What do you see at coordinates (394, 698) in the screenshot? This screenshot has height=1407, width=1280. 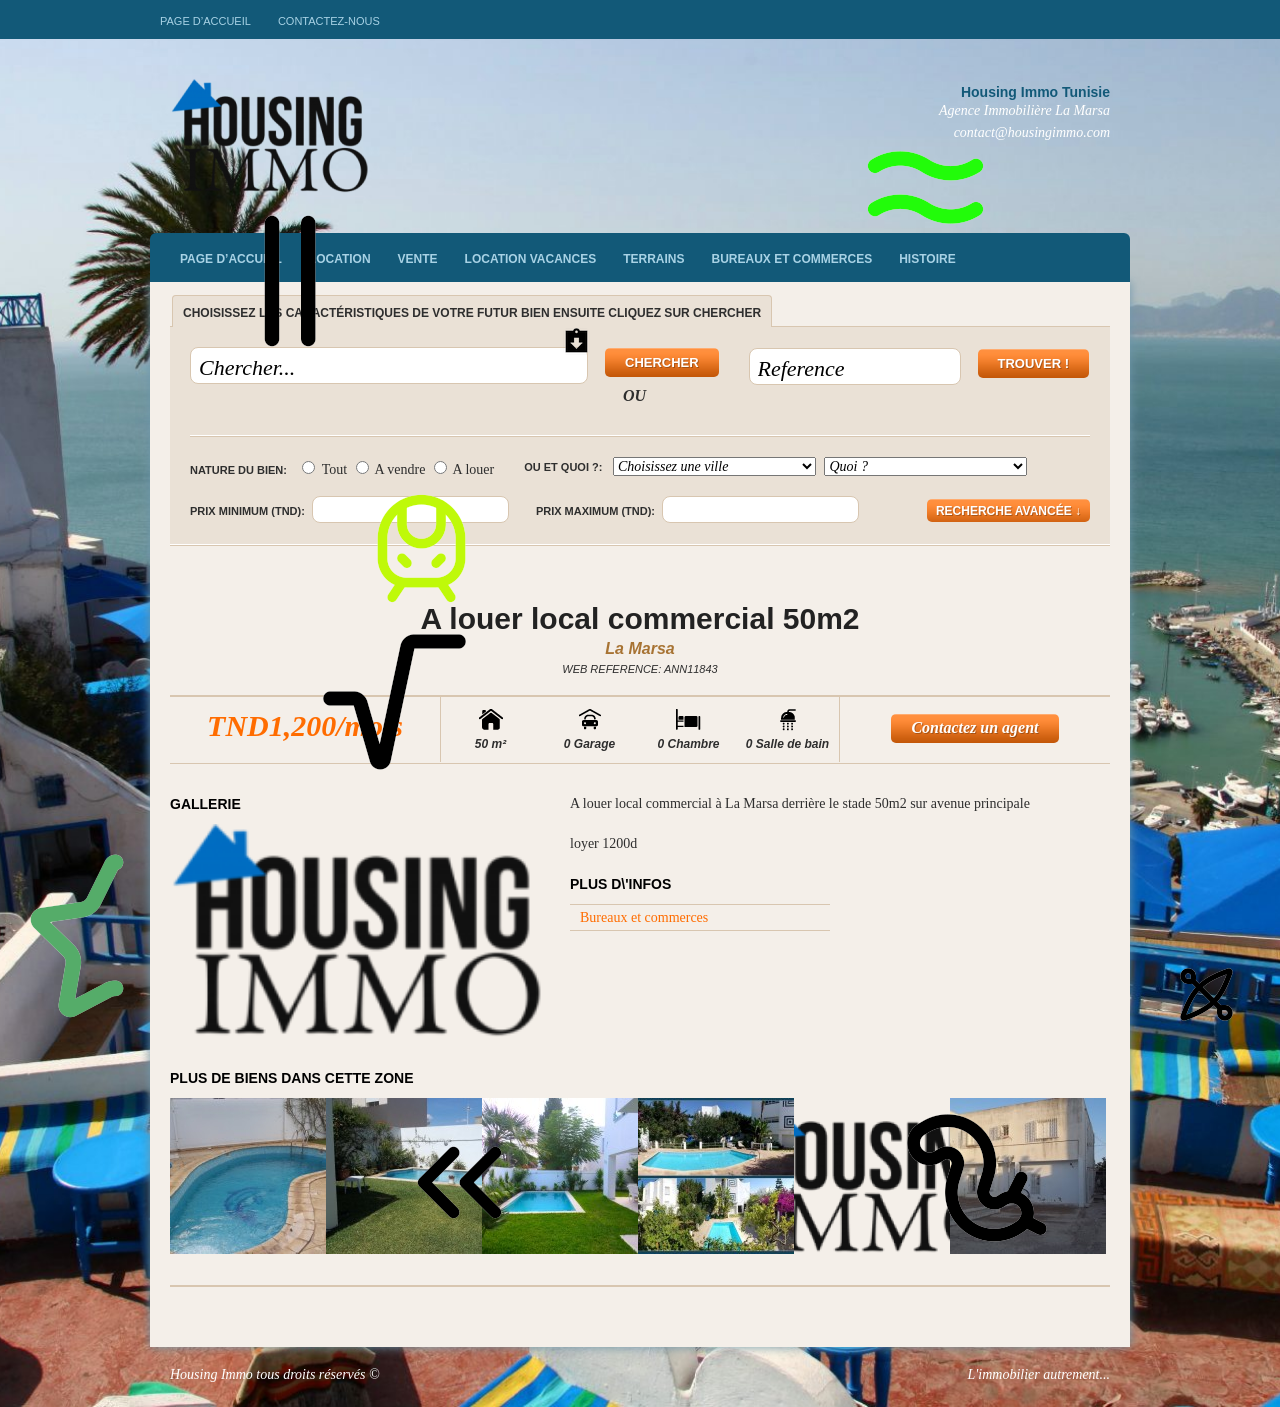 I see `square root mathematical operation` at bounding box center [394, 698].